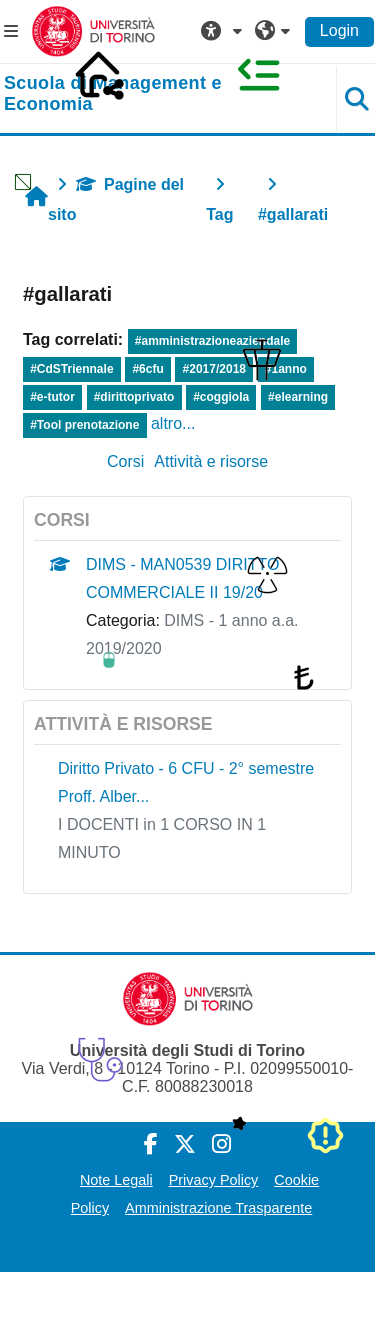 The image size is (375, 1322). What do you see at coordinates (302, 677) in the screenshot?
I see `indicates price or payment in Turkish lira` at bounding box center [302, 677].